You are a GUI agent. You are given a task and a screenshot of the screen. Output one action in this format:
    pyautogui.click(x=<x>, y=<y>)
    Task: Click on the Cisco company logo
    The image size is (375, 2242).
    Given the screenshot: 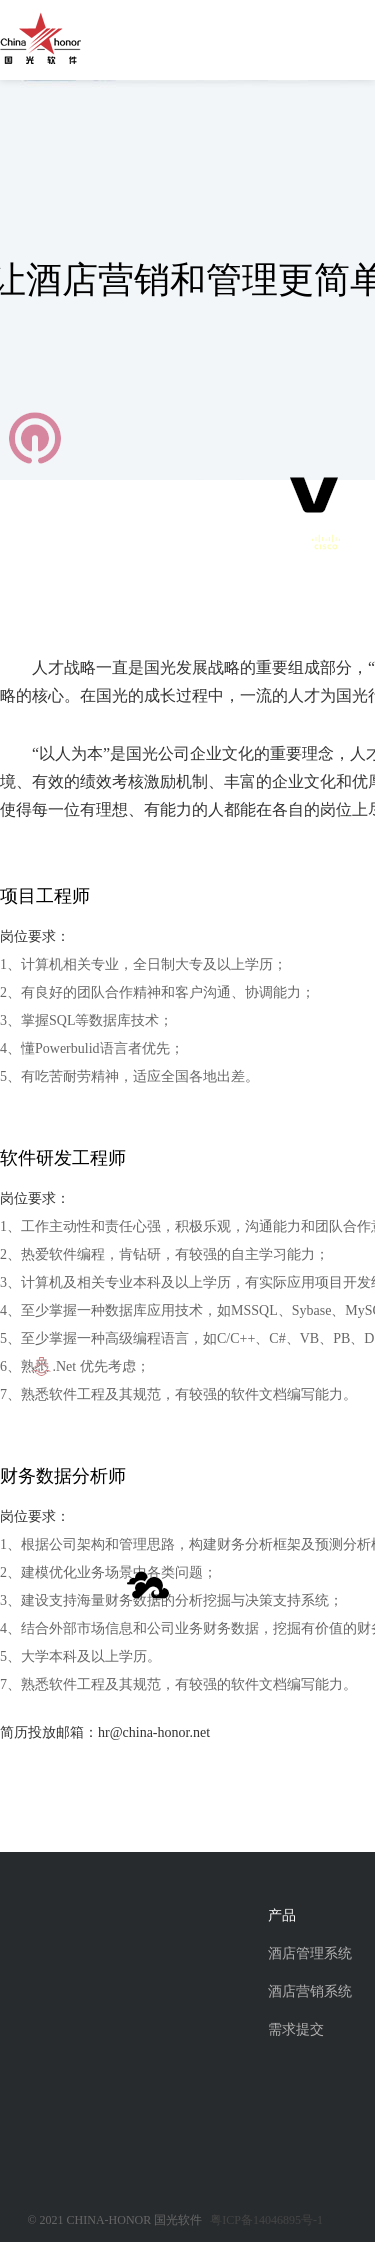 What is the action you would take?
    pyautogui.click(x=326, y=542)
    